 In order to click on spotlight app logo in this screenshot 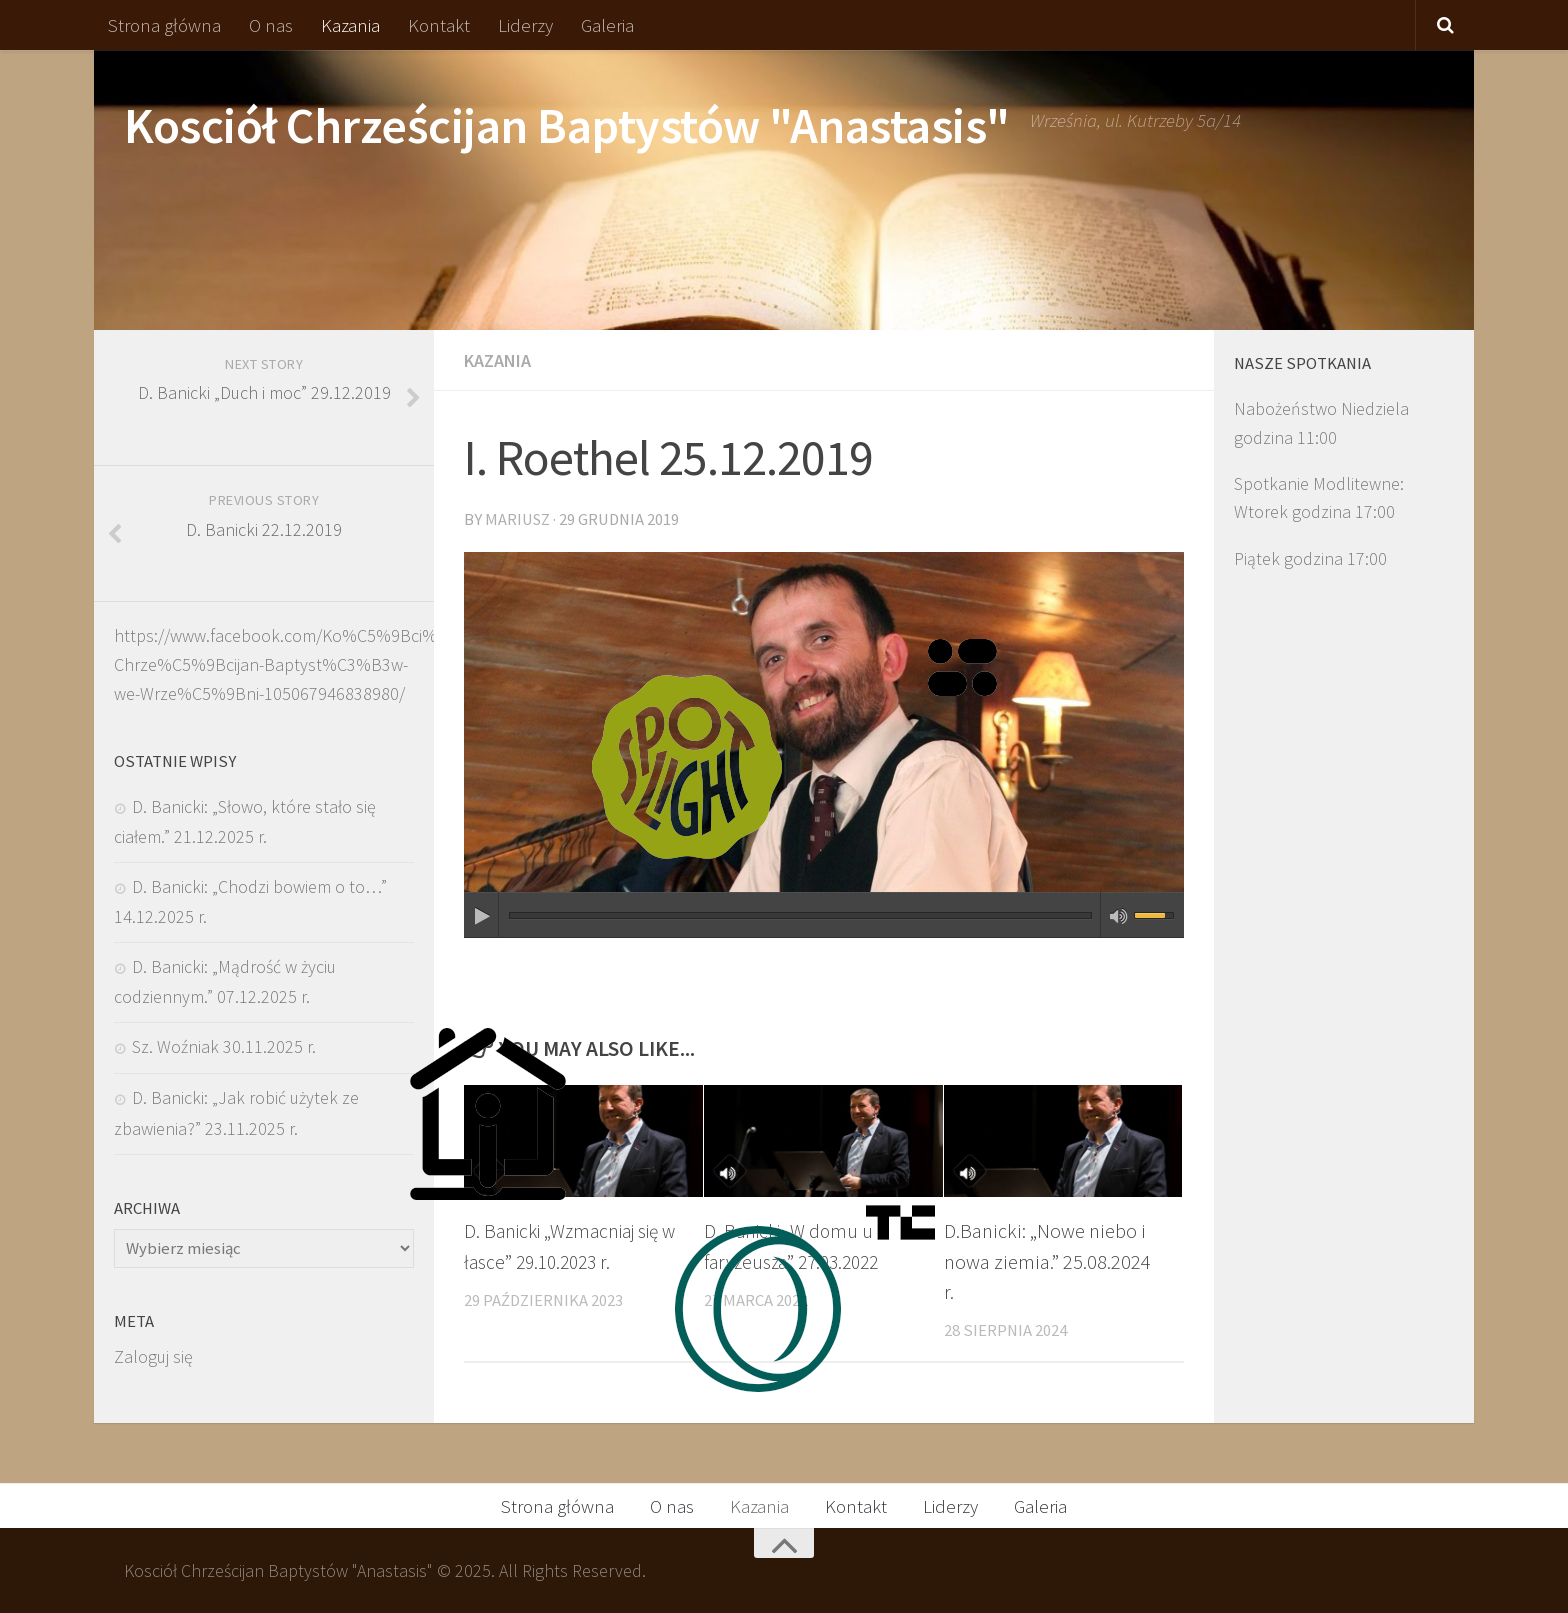, I will do `click(687, 767)`.